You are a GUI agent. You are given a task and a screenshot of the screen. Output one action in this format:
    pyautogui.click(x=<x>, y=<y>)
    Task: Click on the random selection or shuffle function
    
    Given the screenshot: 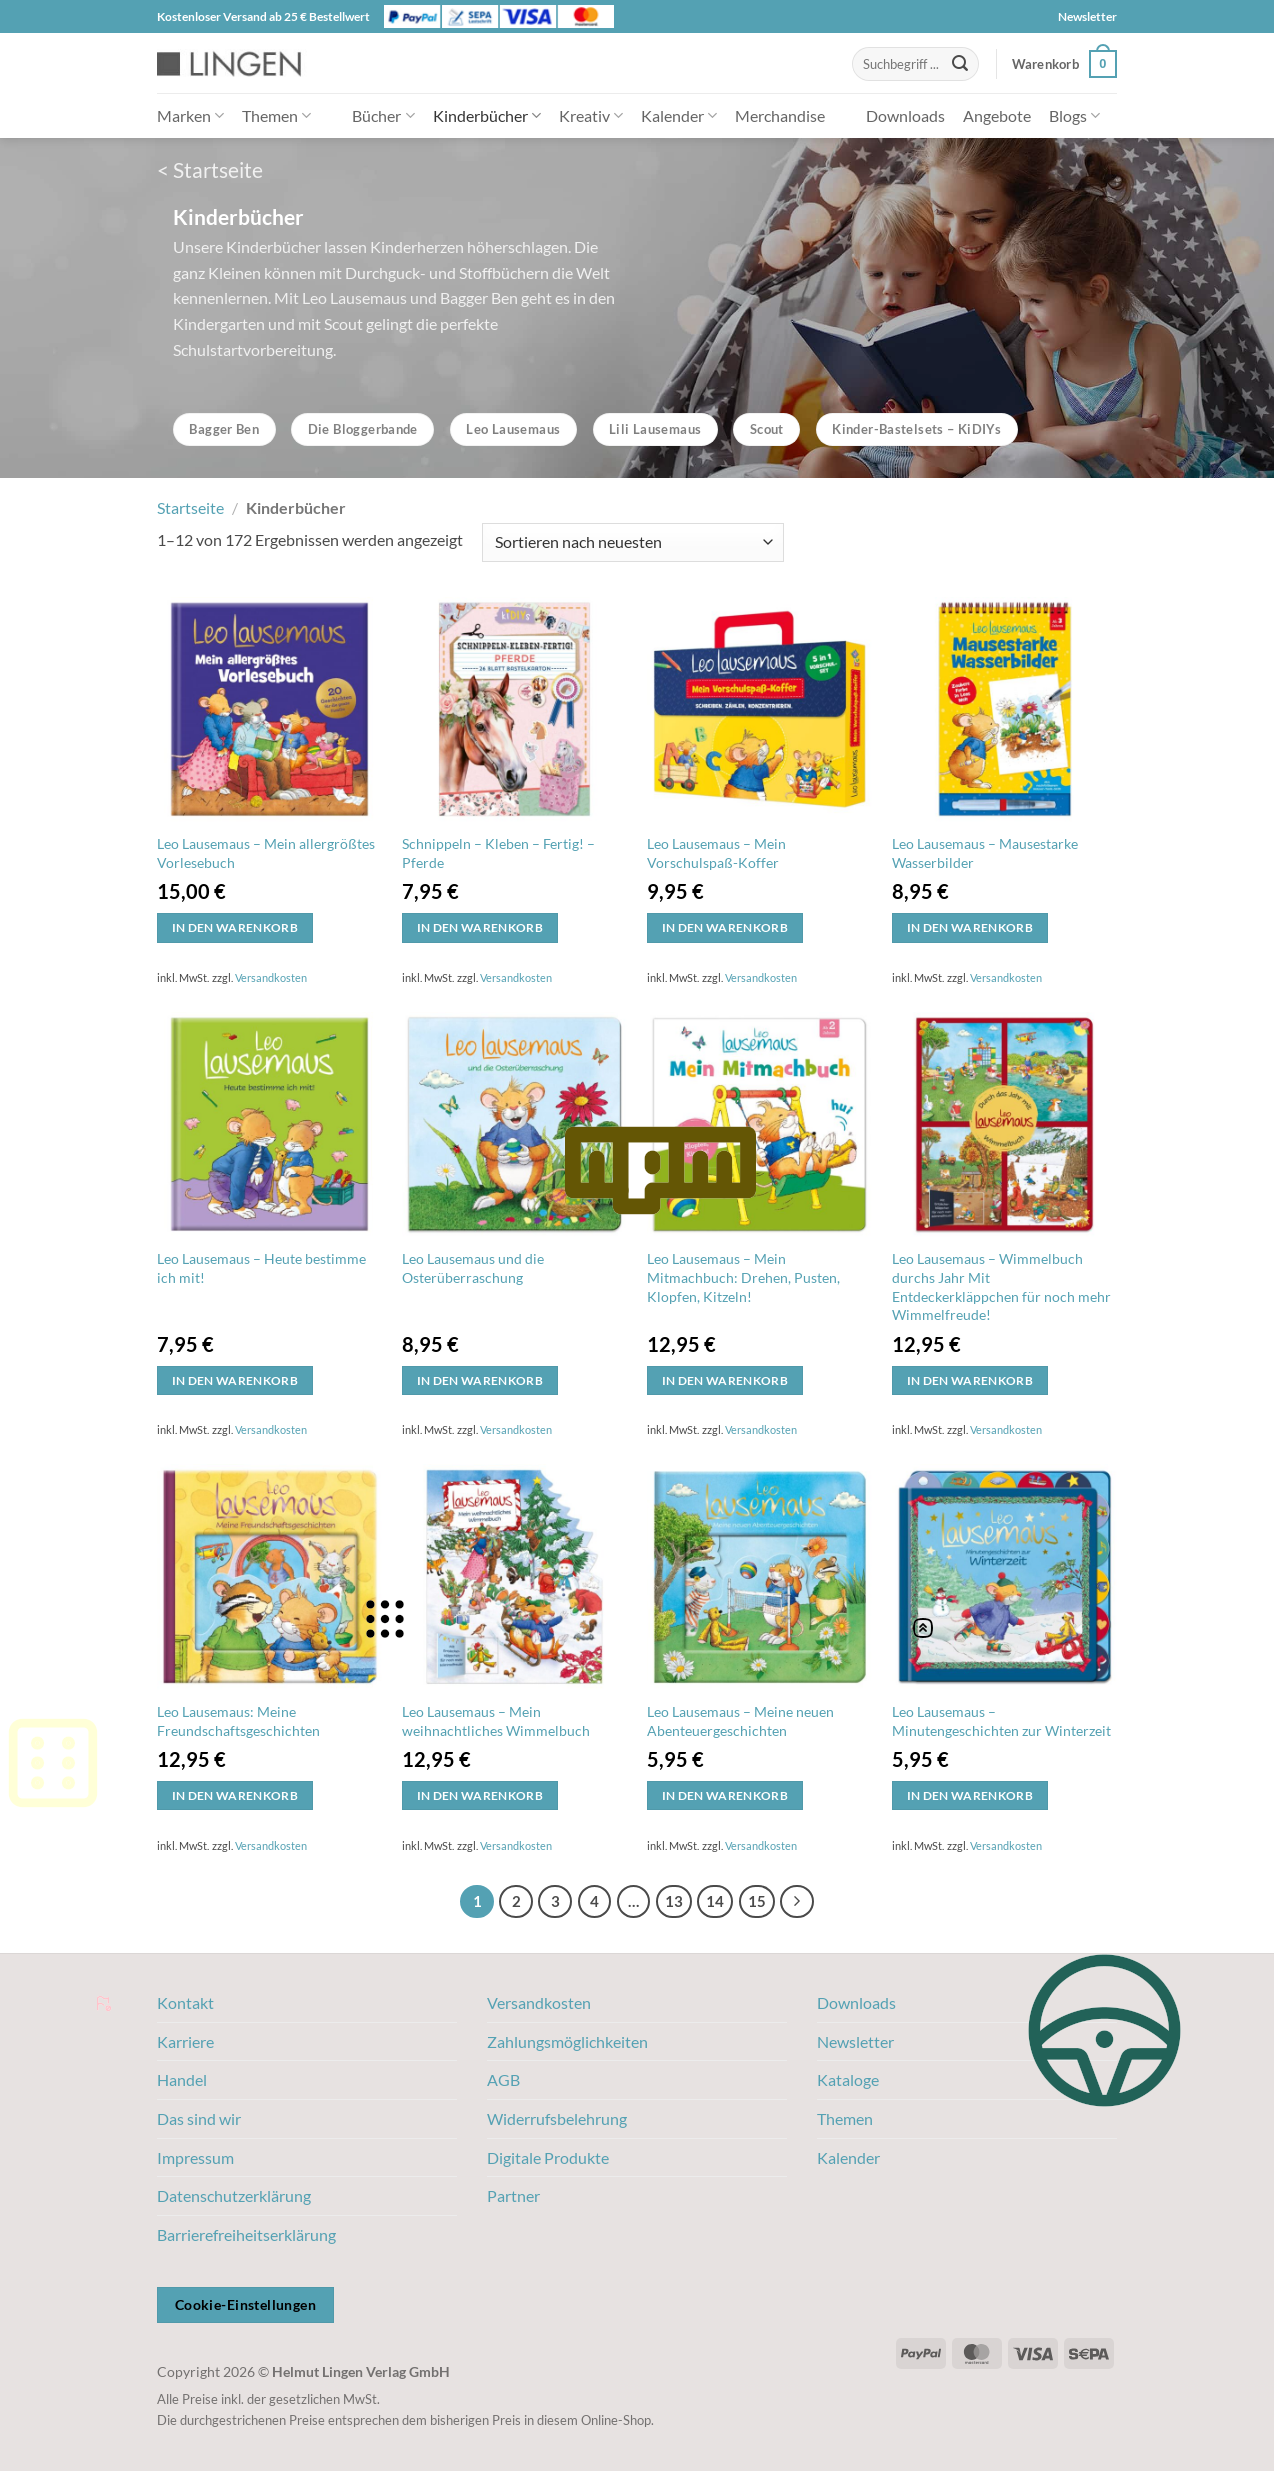 What is the action you would take?
    pyautogui.click(x=53, y=1763)
    